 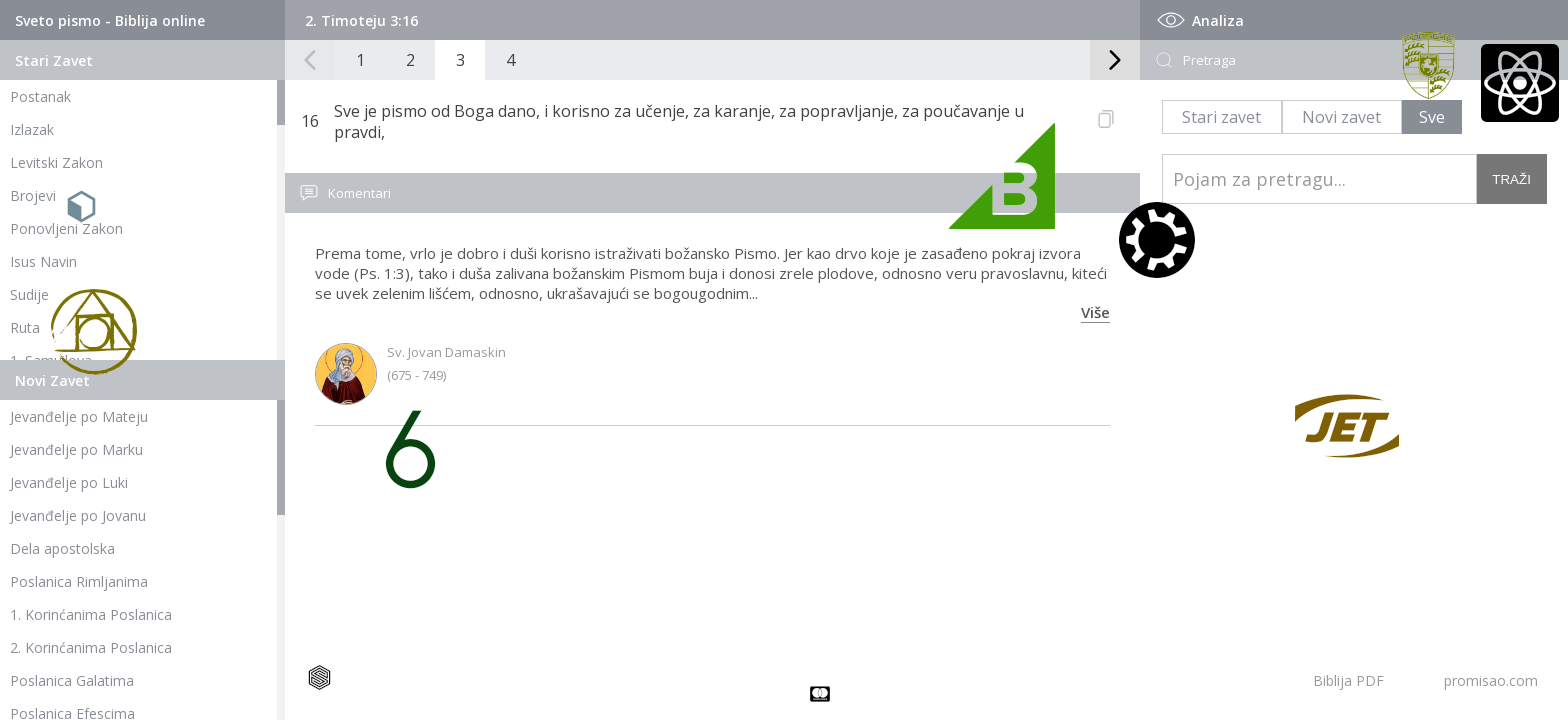 I want to click on visit protondb website for linux gaming compatibility, so click(x=1520, y=83).